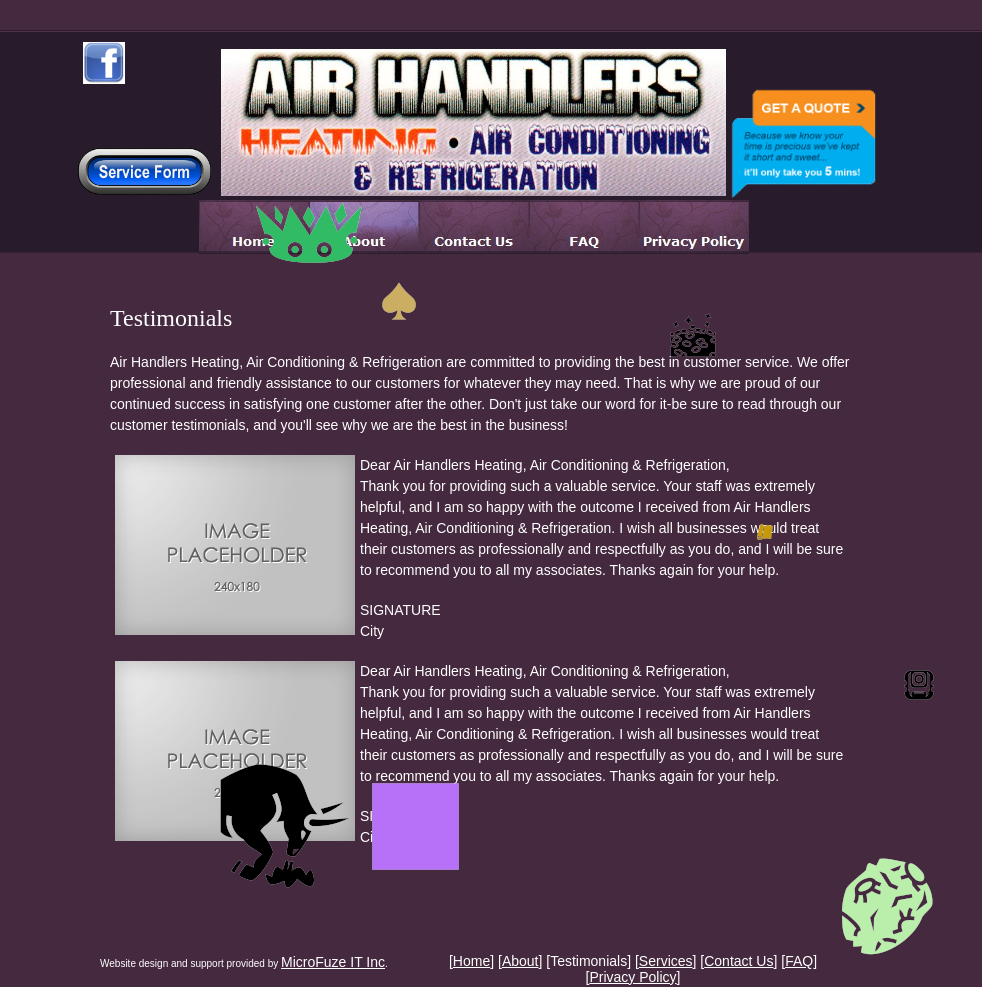 The height and width of the screenshot is (987, 982). Describe the element at coordinates (415, 826) in the screenshot. I see `placeholder for empty content area` at that location.